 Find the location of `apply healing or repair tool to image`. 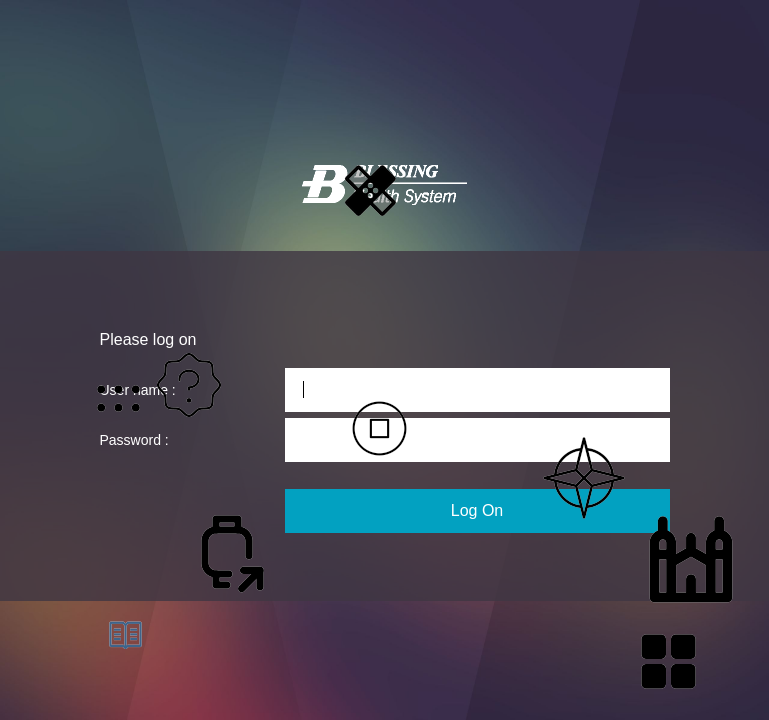

apply healing or repair tool to image is located at coordinates (370, 190).